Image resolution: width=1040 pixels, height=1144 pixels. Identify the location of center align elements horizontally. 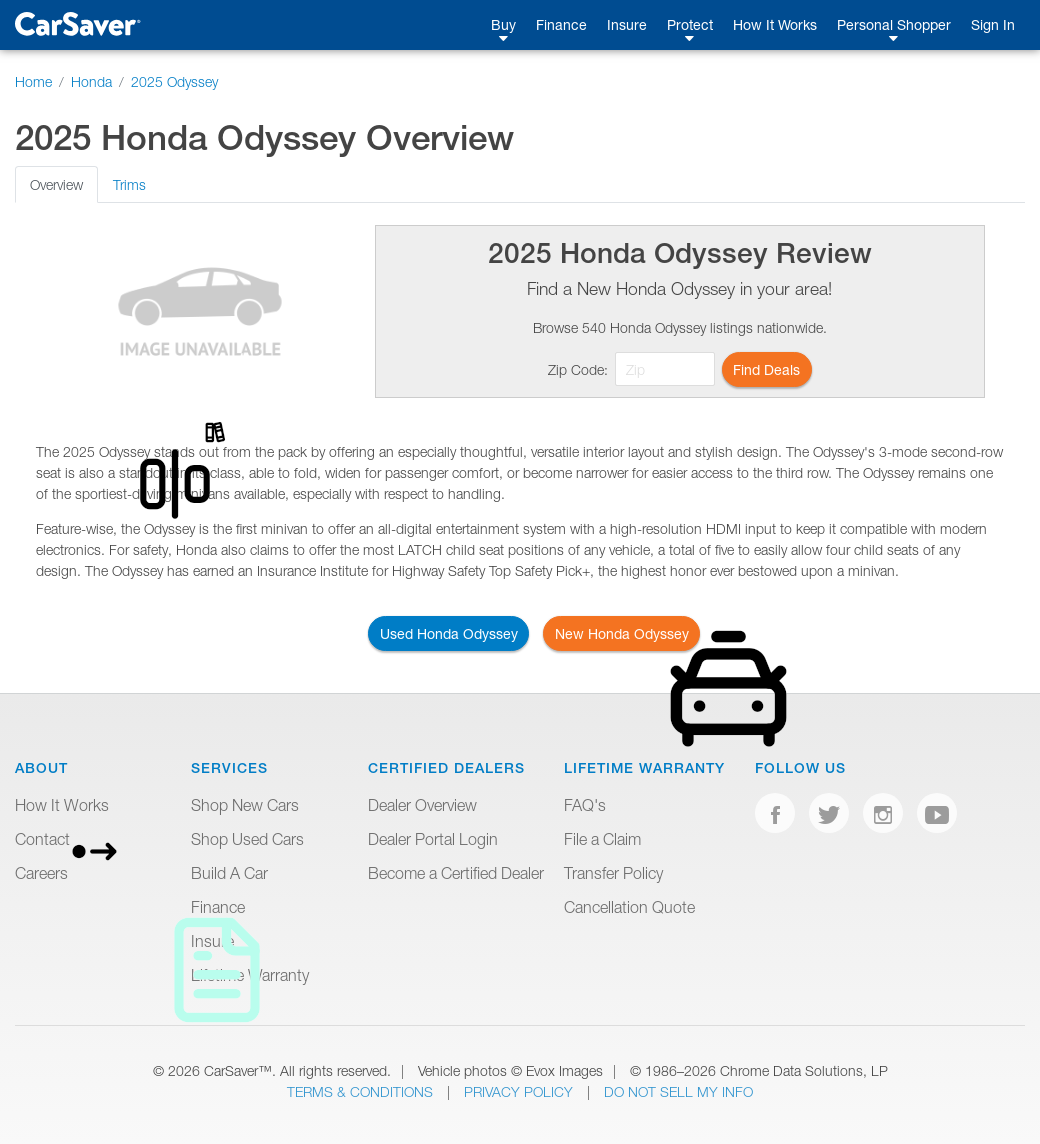
(175, 484).